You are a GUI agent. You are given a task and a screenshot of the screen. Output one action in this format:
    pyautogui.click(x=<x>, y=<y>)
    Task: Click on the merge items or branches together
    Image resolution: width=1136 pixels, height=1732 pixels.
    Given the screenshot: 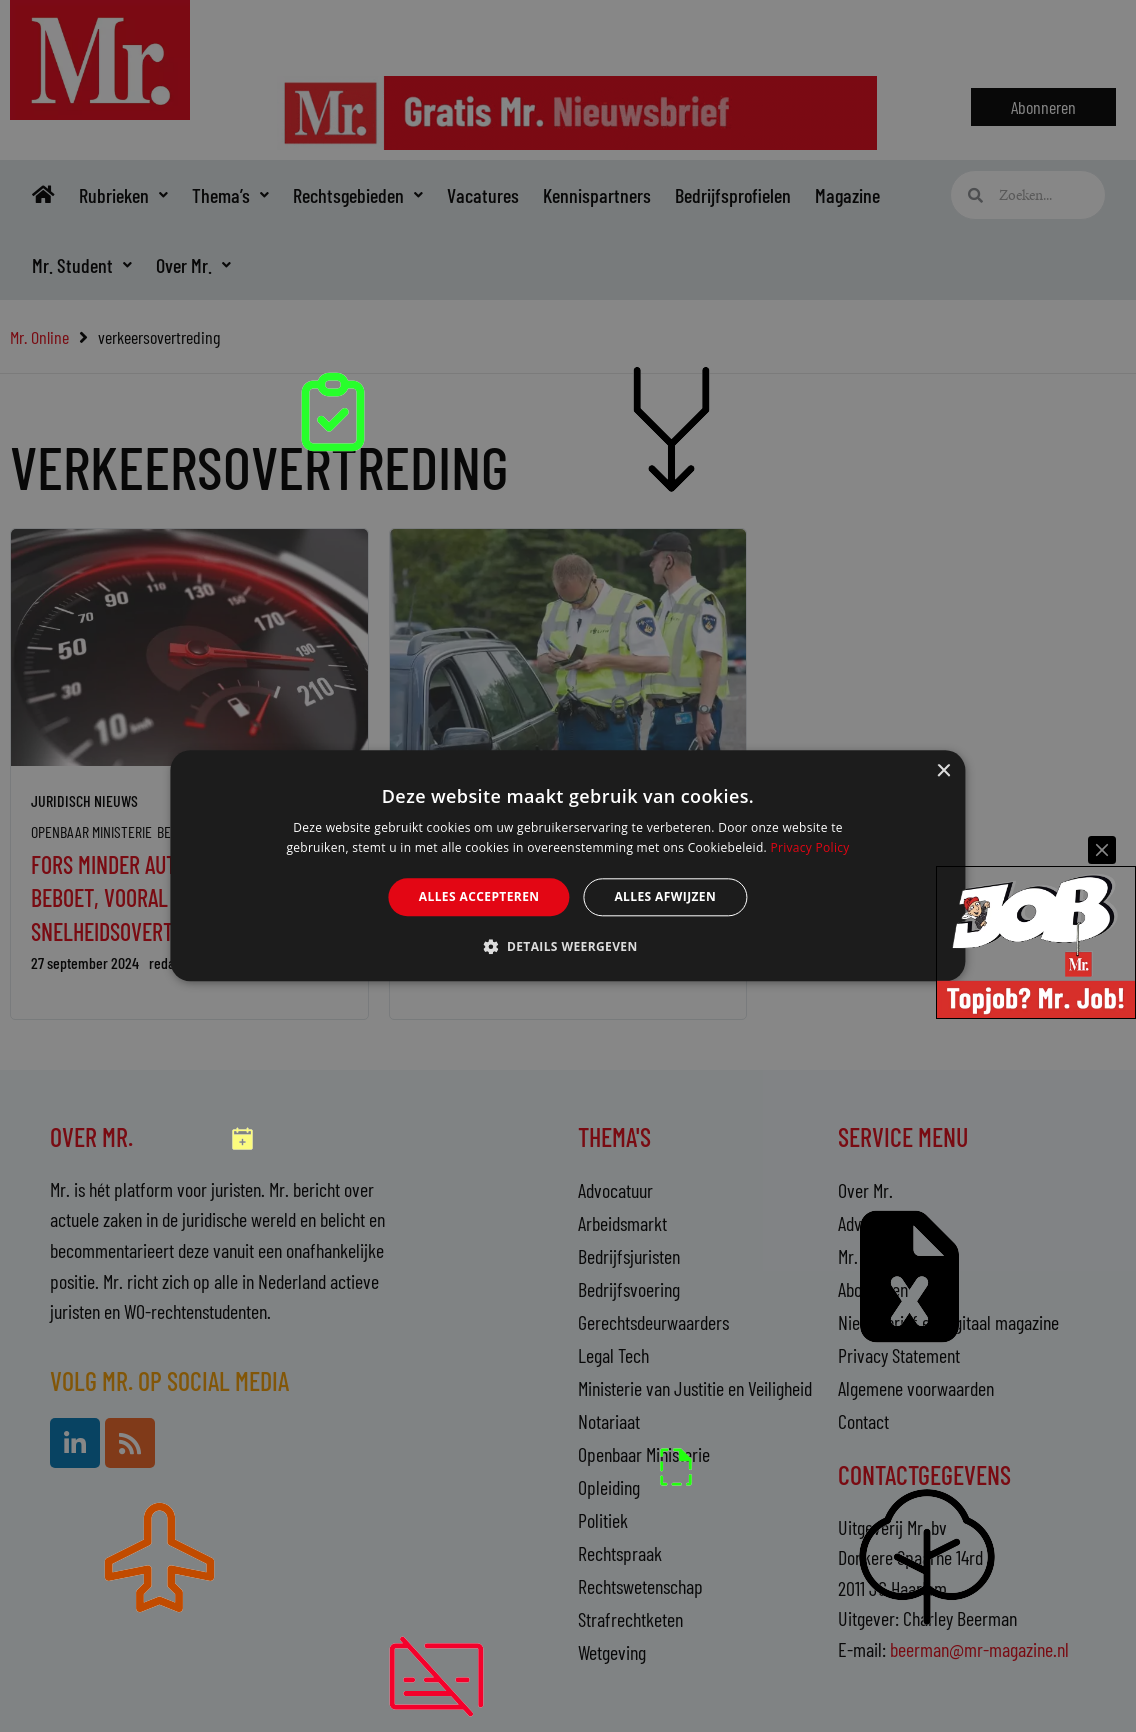 What is the action you would take?
    pyautogui.click(x=671, y=424)
    